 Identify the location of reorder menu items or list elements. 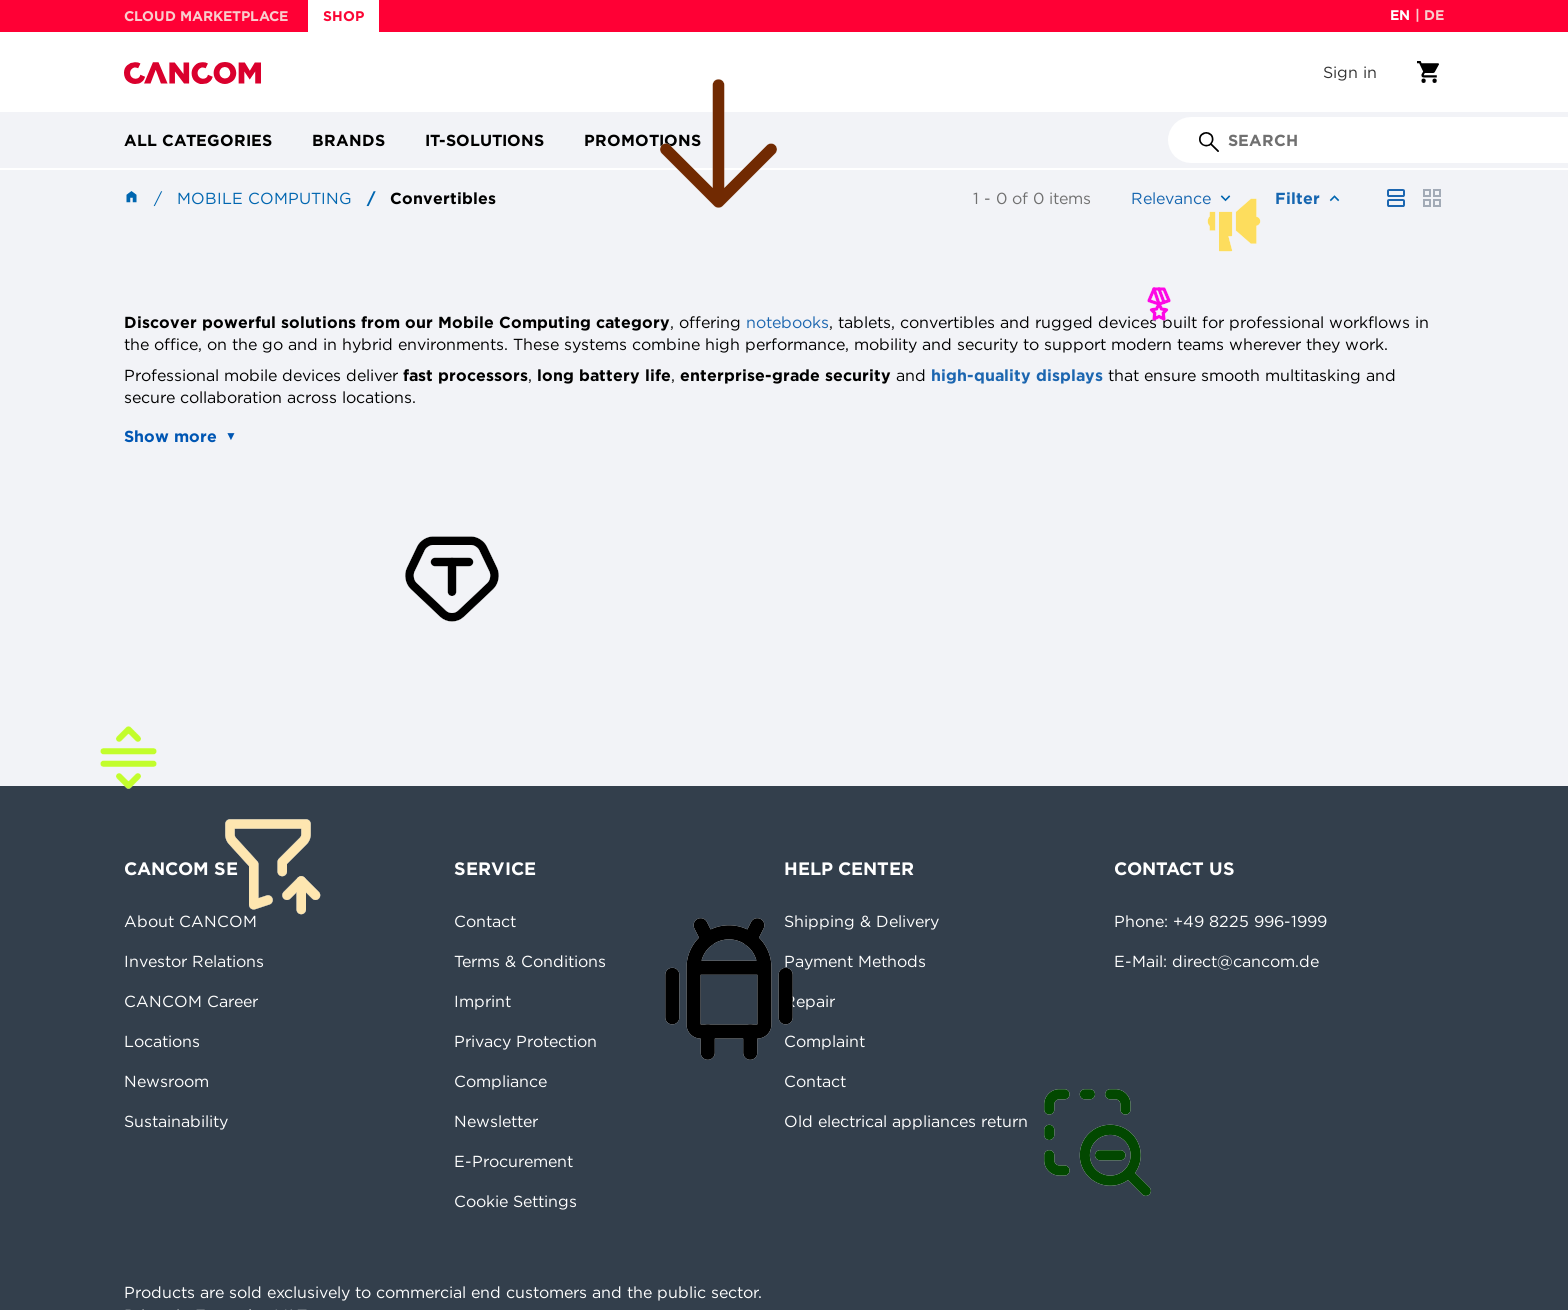
(128, 757).